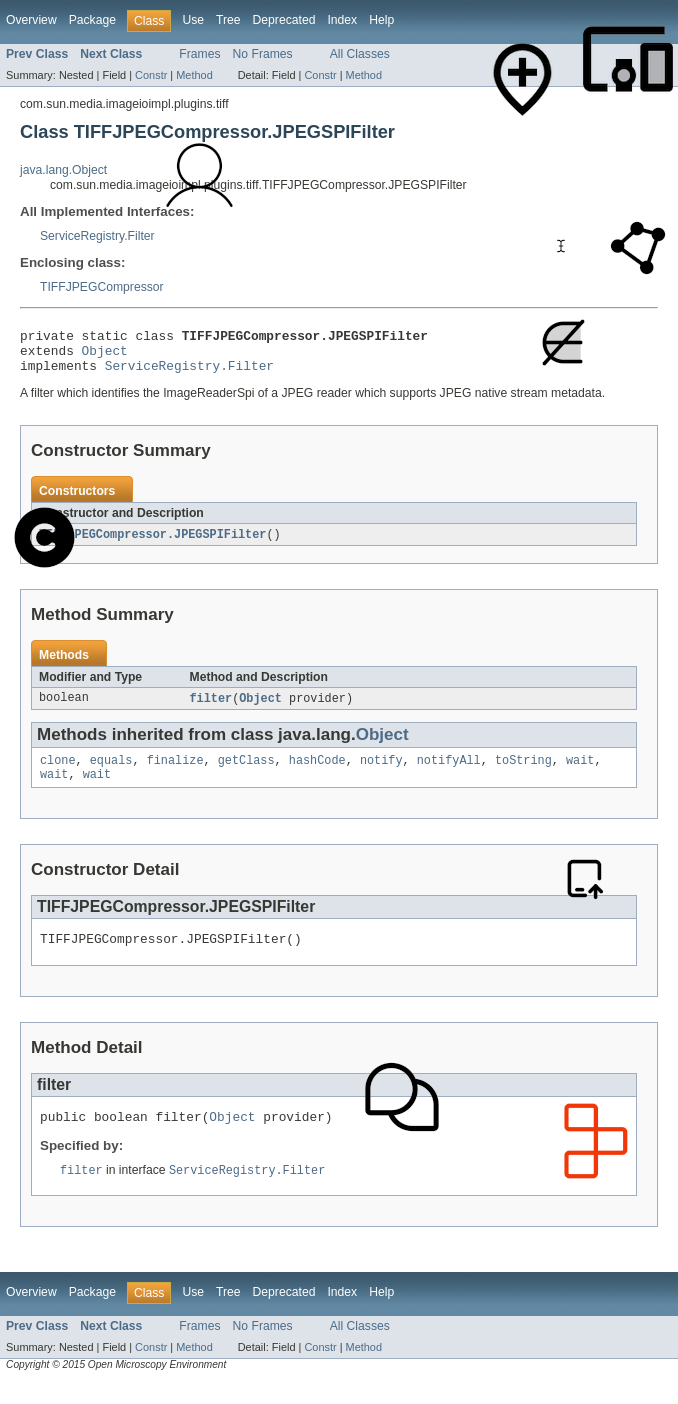  Describe the element at coordinates (44, 537) in the screenshot. I see `indicates copyrighted content` at that location.